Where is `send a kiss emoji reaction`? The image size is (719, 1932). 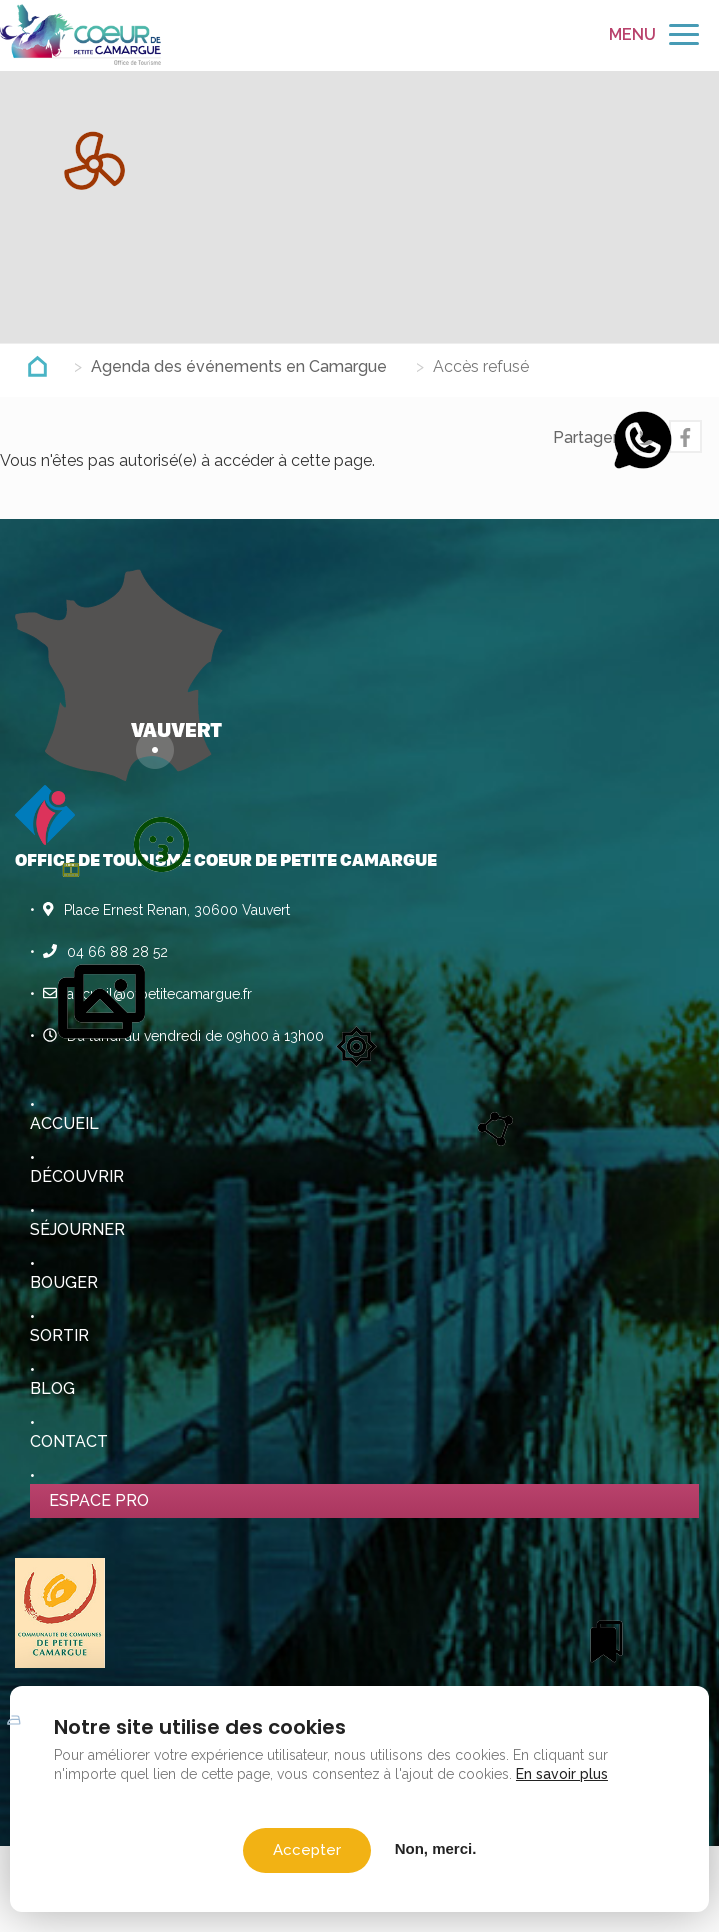 send a kiss emoji reaction is located at coordinates (161, 844).